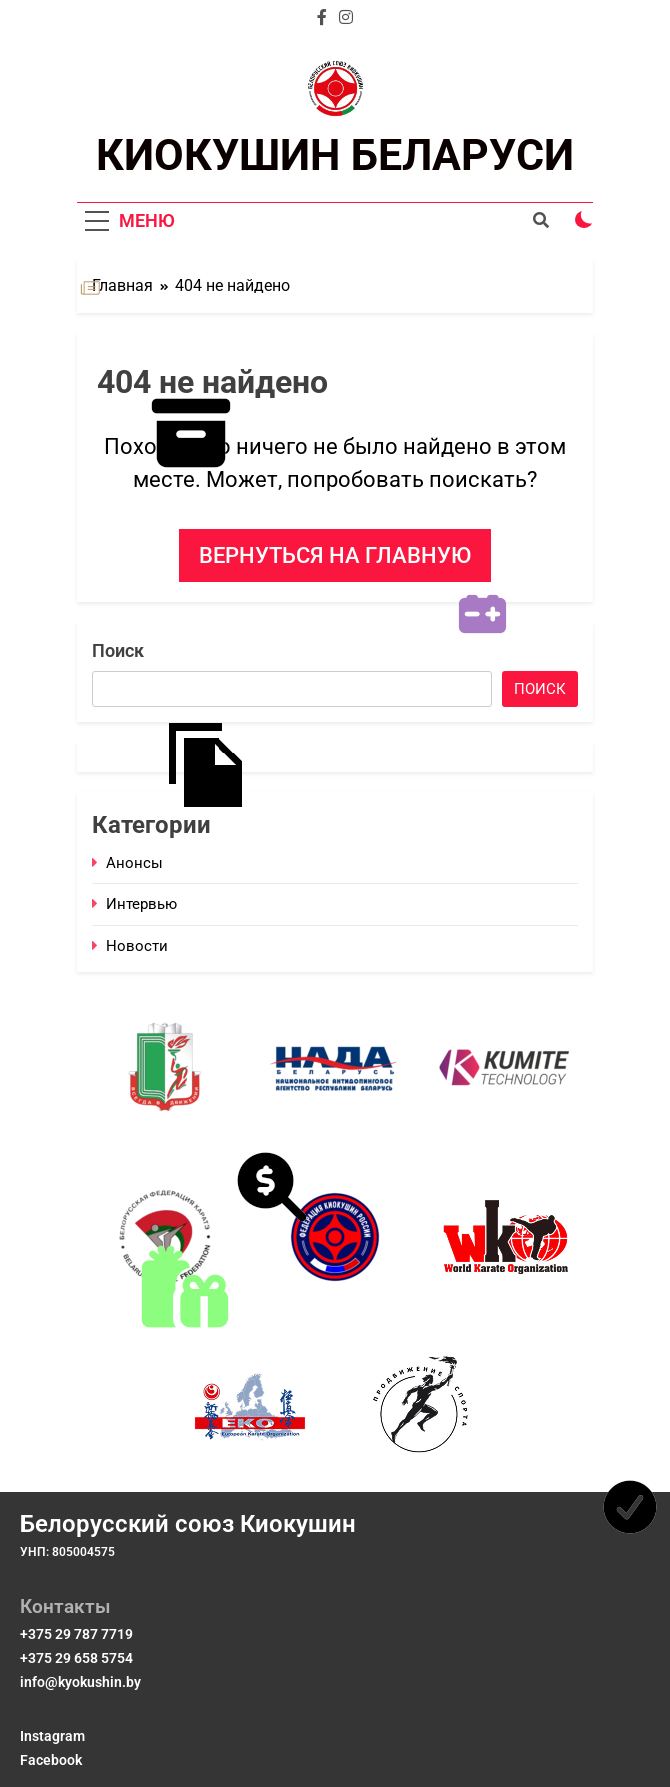  Describe the element at coordinates (630, 1507) in the screenshot. I see `indicates successful completion of an action` at that location.